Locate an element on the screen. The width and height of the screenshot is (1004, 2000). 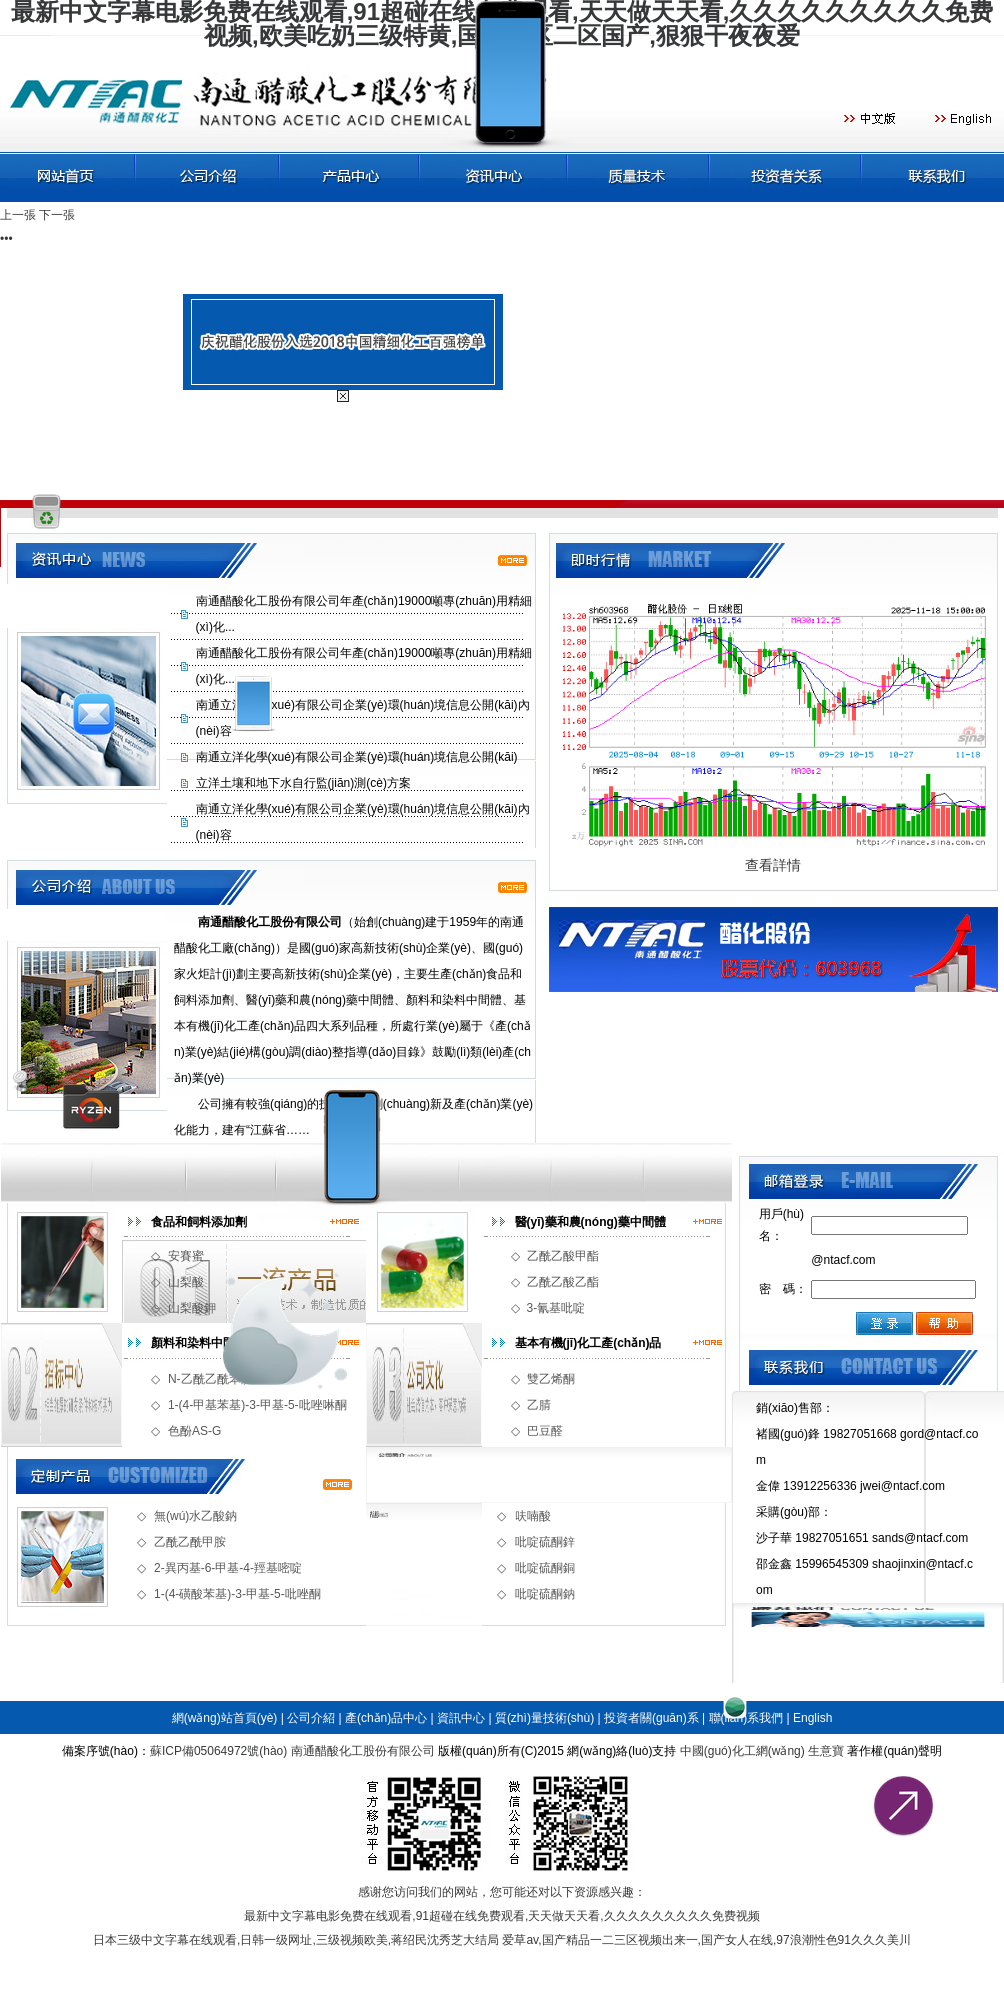
indicates a connected iPhone device is located at coordinates (510, 74).